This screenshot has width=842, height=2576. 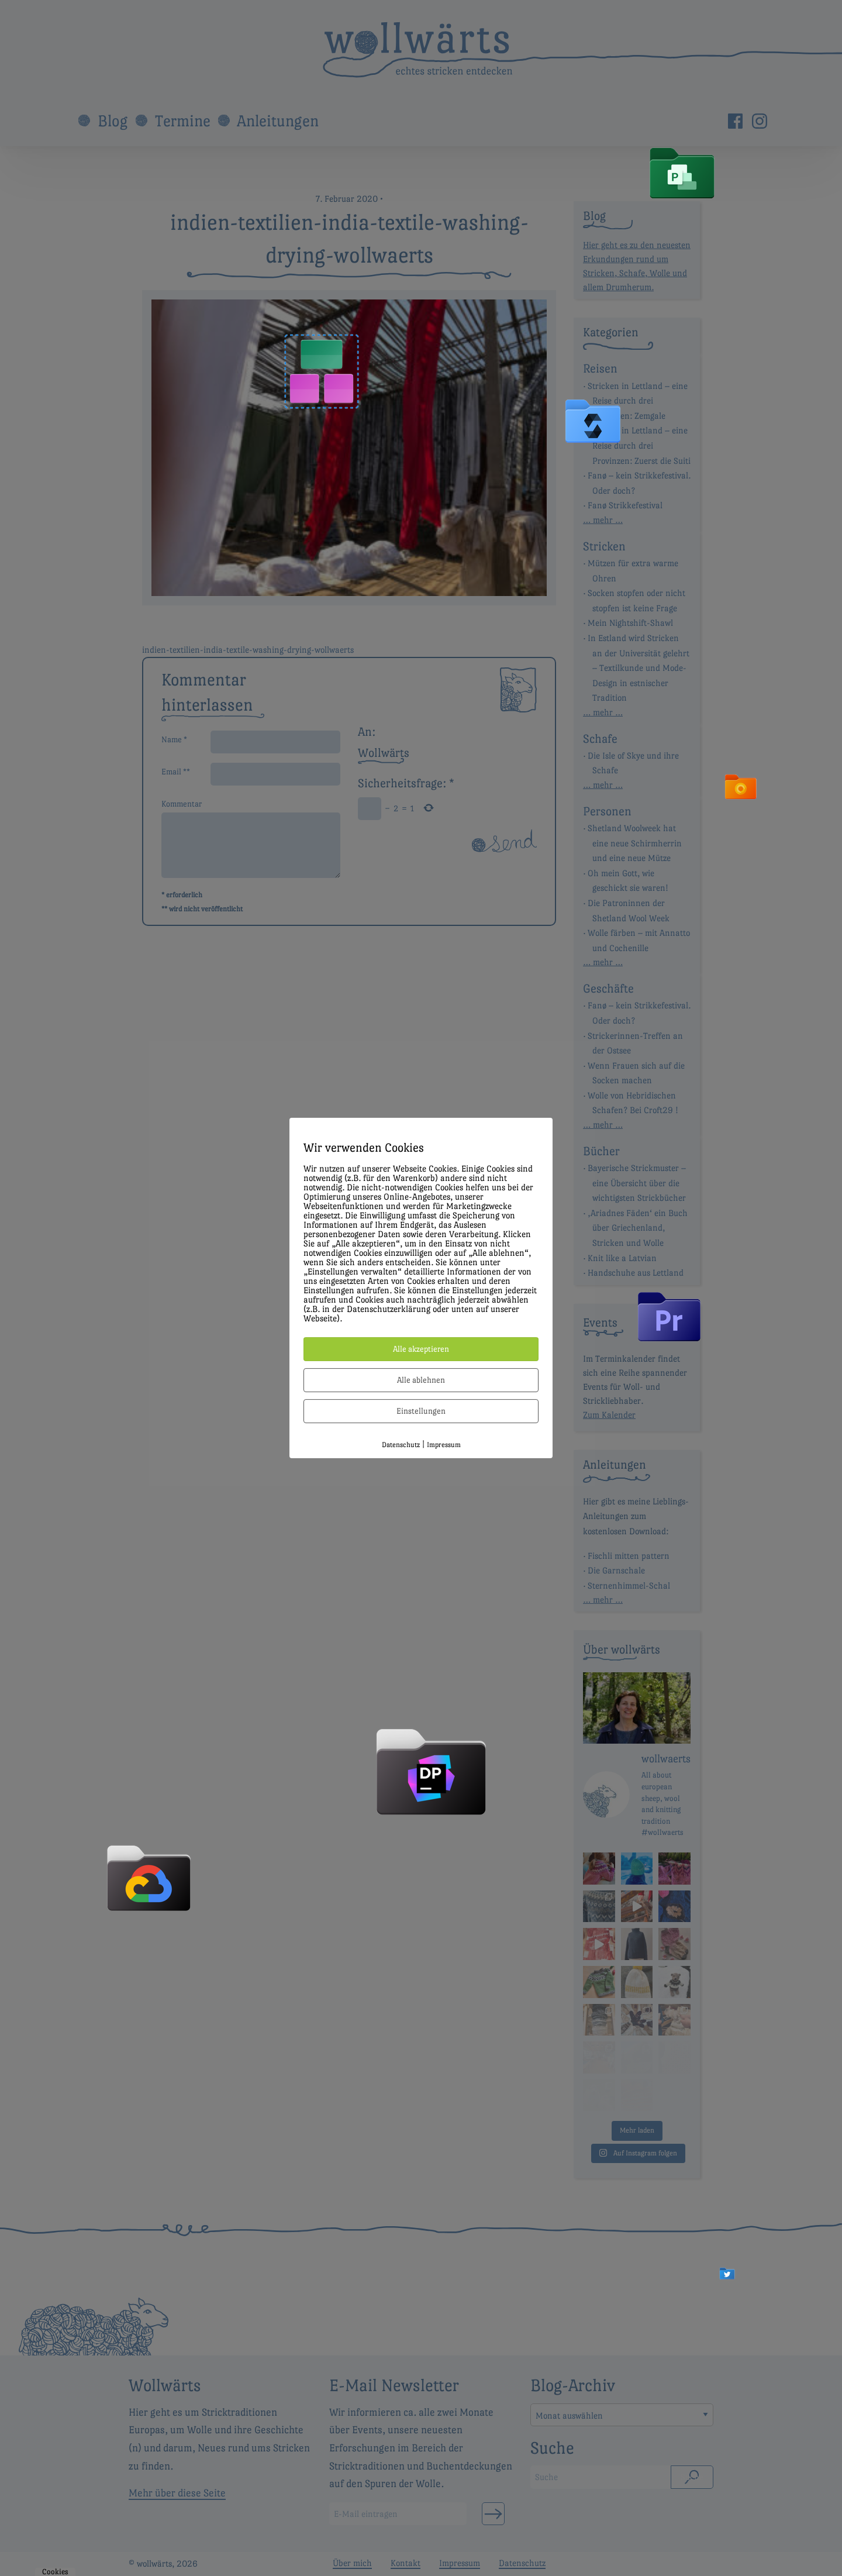 What do you see at coordinates (669, 1318) in the screenshot?
I see `open folder containing adobe premiere project files` at bounding box center [669, 1318].